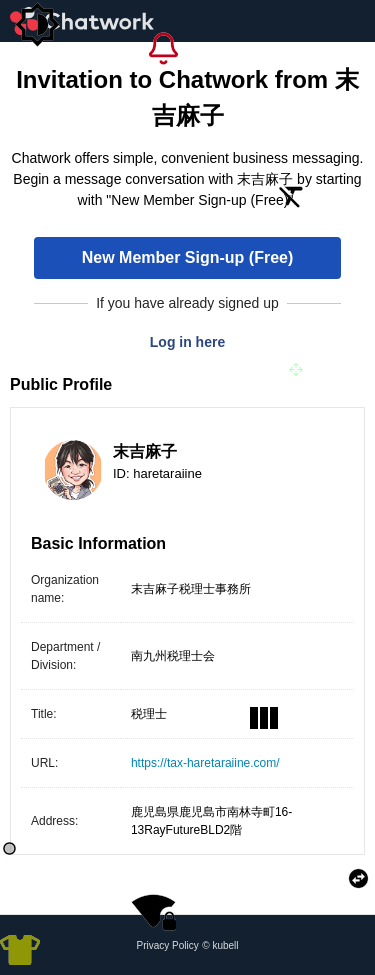 The image size is (375, 975). I want to click on adjust screen brightness settings, so click(37, 24).